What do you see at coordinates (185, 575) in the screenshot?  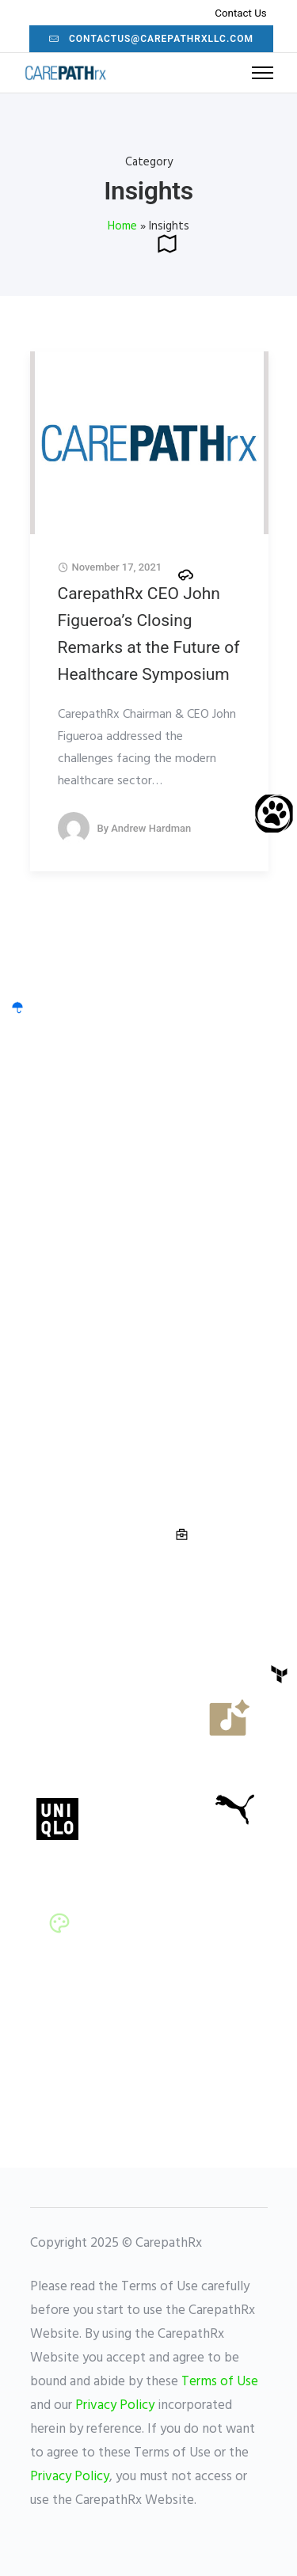 I see `open EasyEDA circuit design application` at bounding box center [185, 575].